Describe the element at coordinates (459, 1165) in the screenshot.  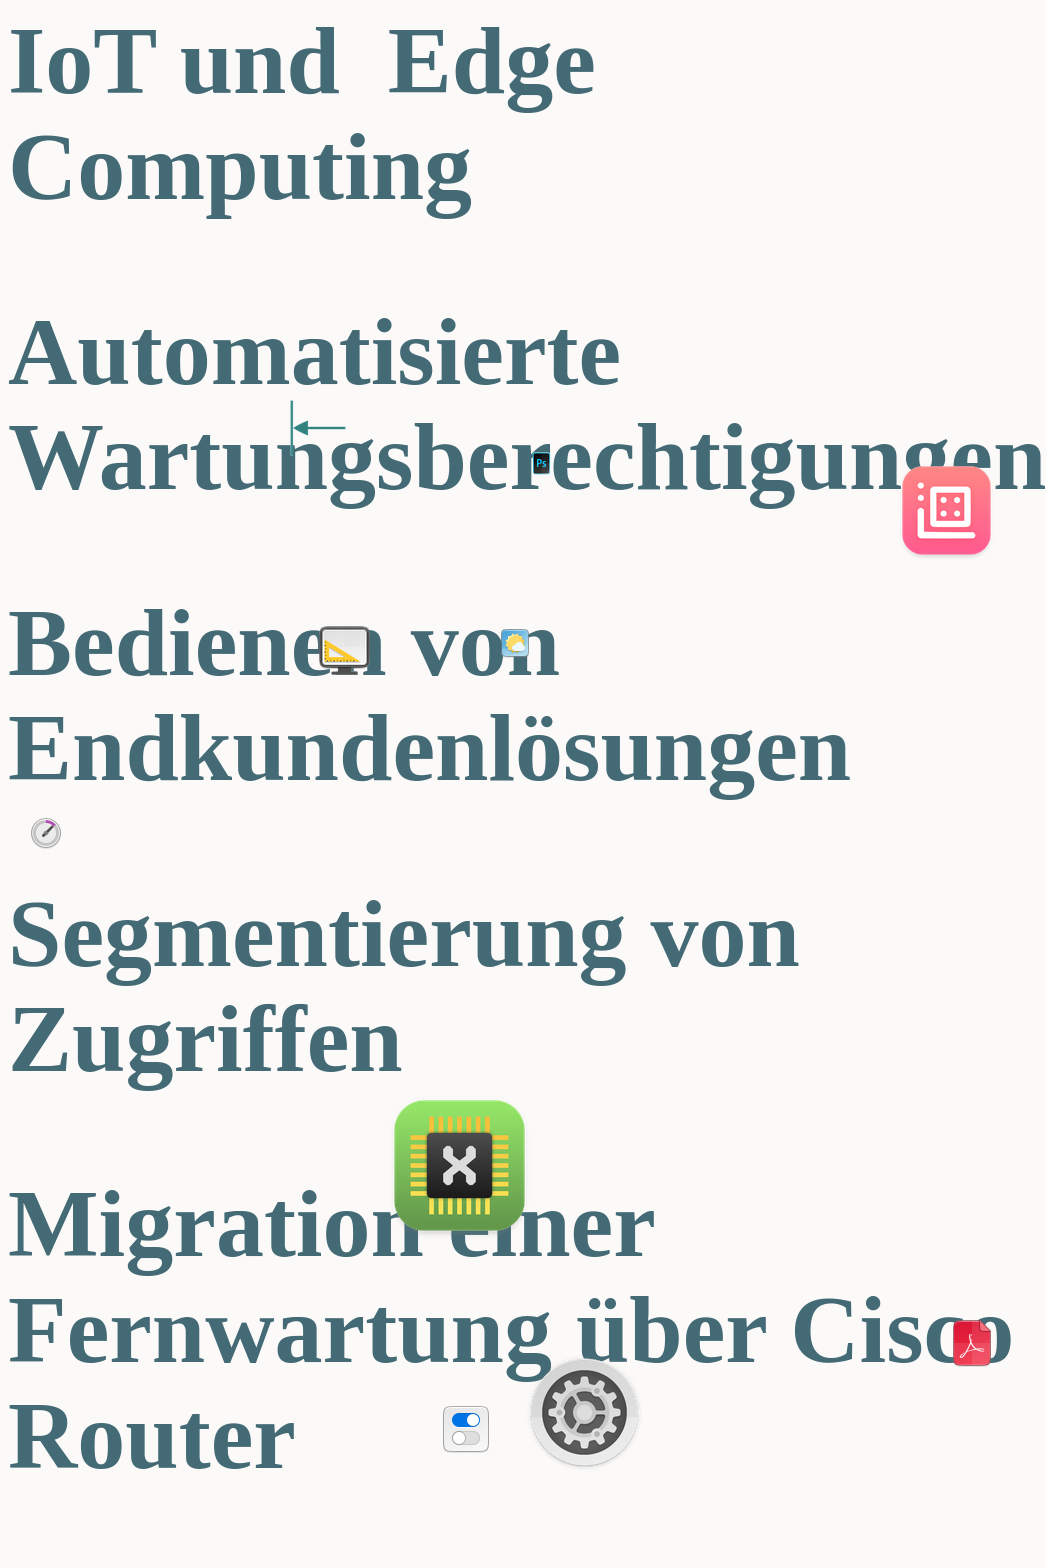
I see `open CPU-X system information app` at that location.